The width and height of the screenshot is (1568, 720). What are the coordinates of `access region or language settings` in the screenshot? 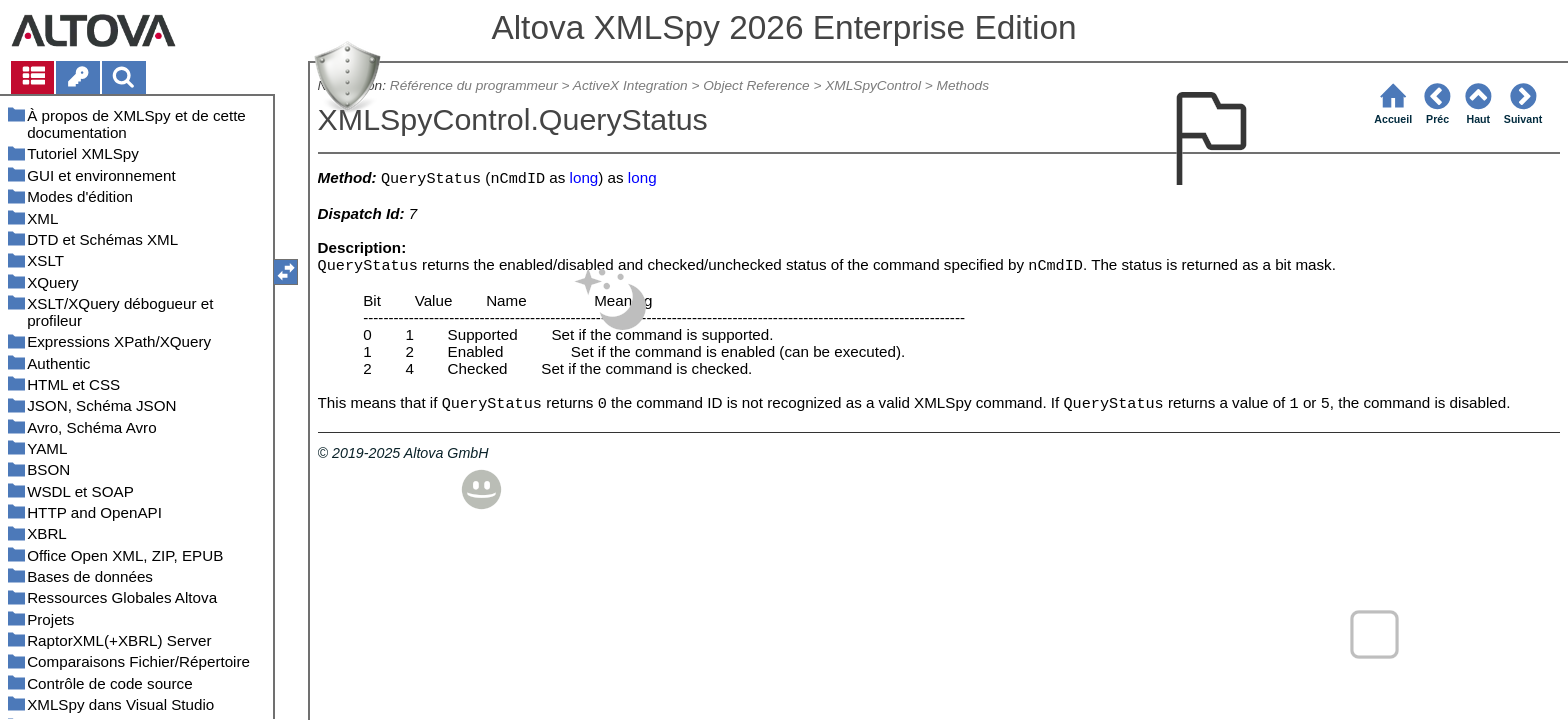 It's located at (1211, 138).